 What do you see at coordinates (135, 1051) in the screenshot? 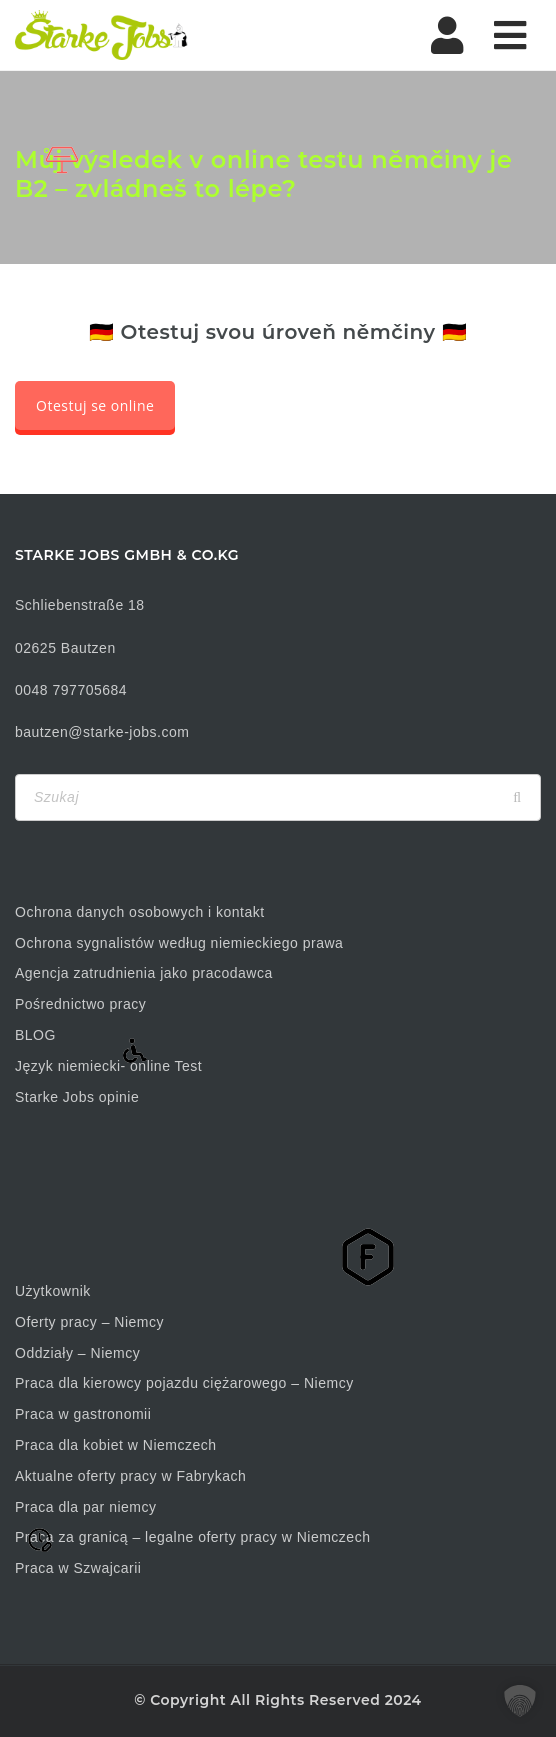
I see `indicates wheelchair accessible facilities` at bounding box center [135, 1051].